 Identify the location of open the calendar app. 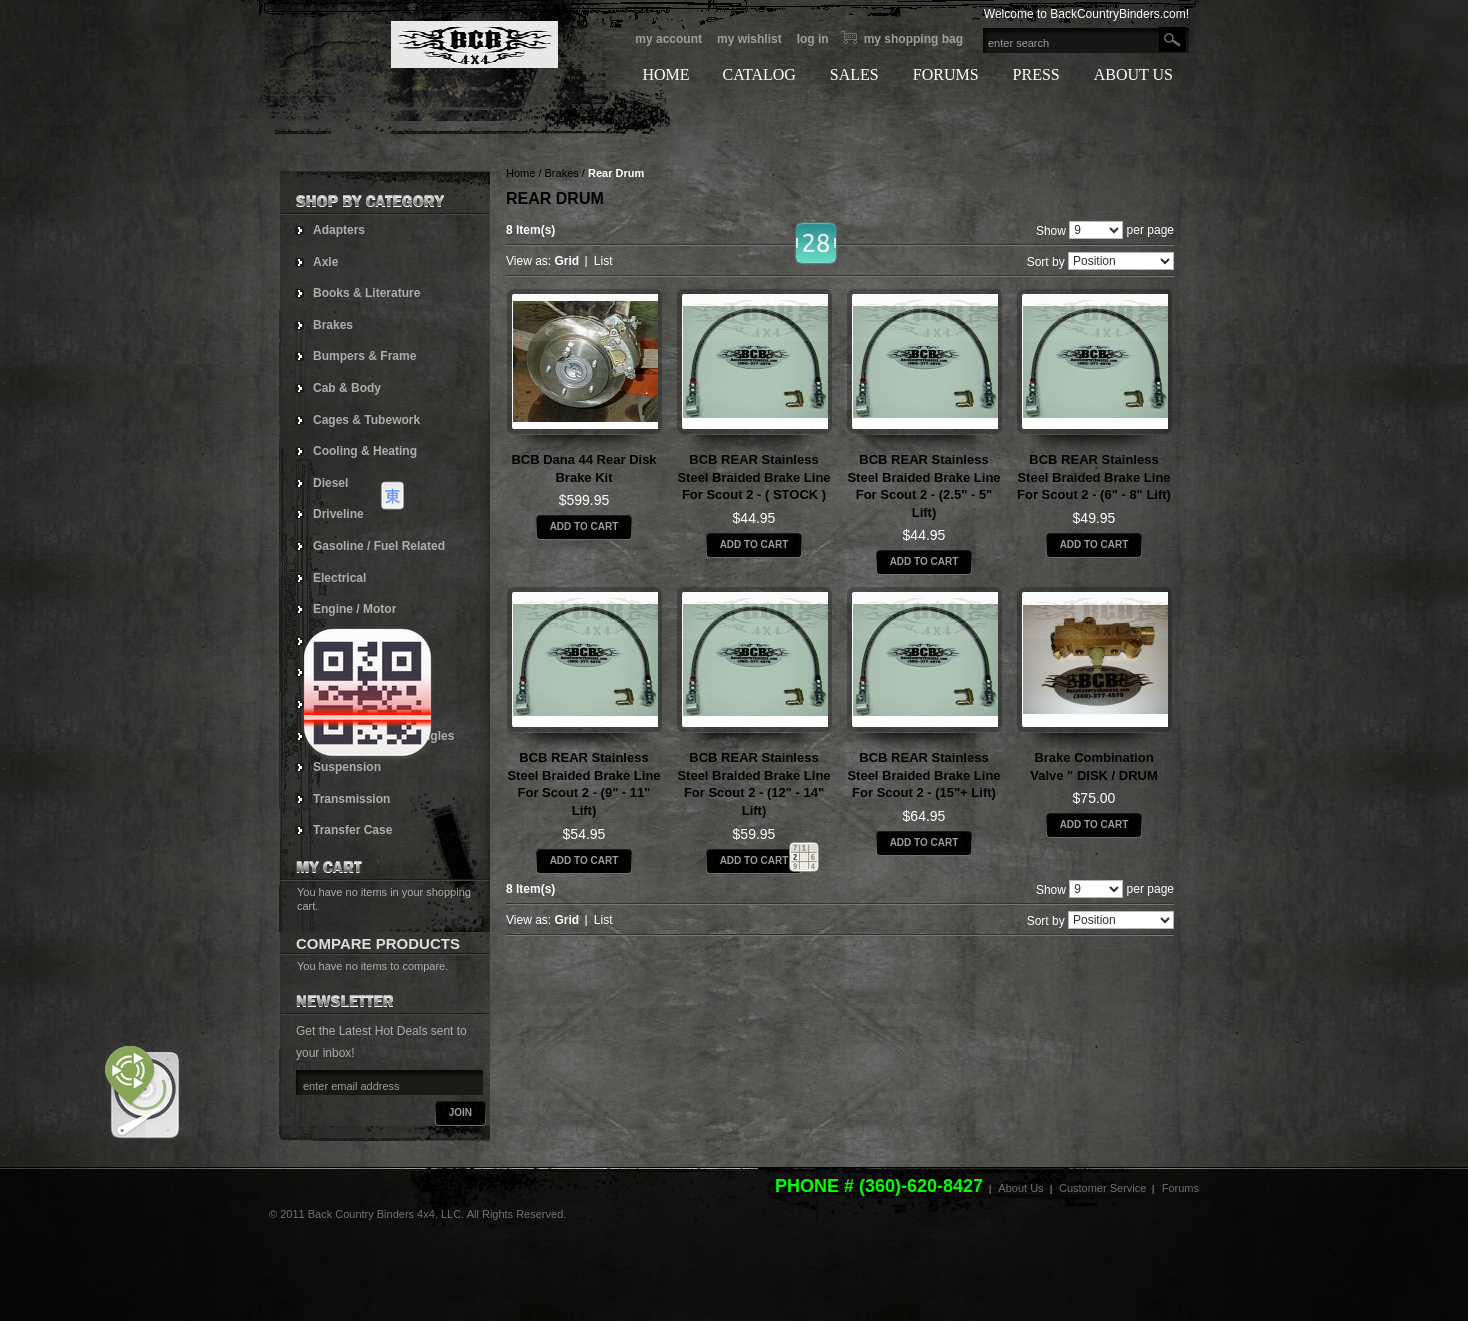
(816, 243).